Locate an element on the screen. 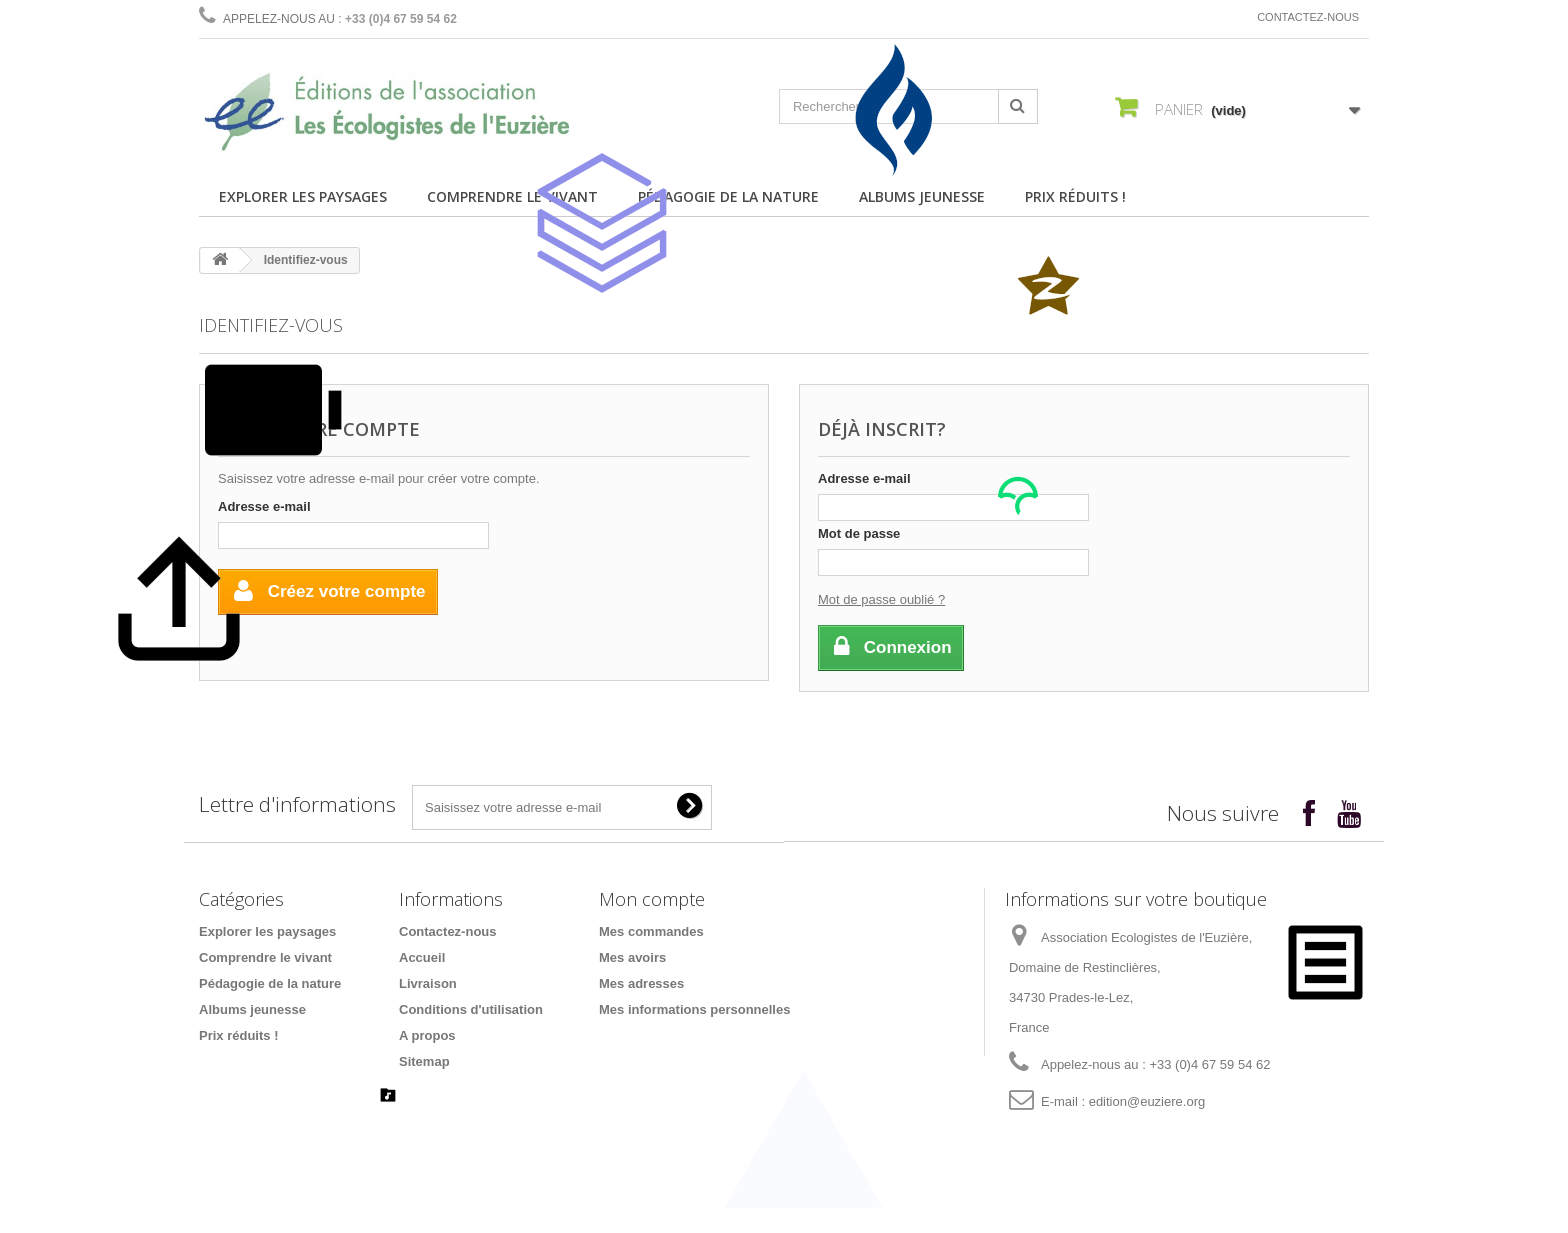 This screenshot has width=1568, height=1233. open your music folder is located at coordinates (388, 1095).